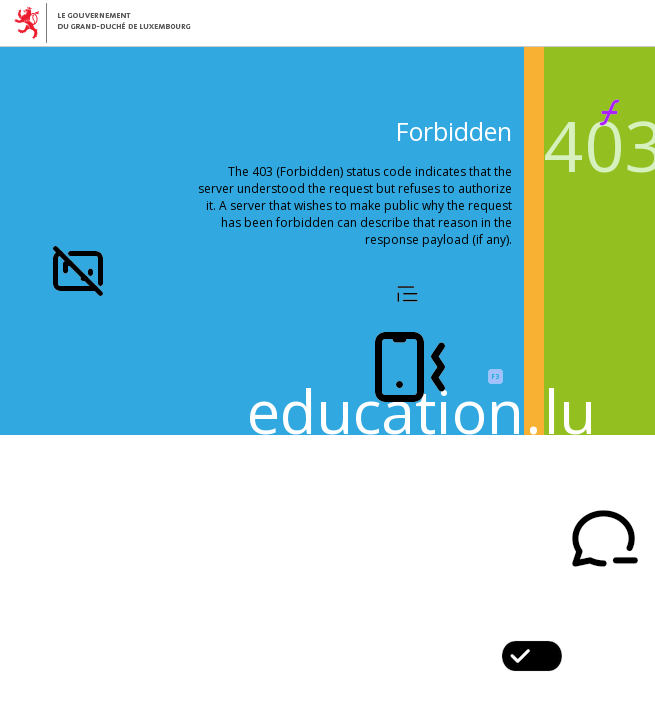 This screenshot has width=655, height=720. What do you see at coordinates (609, 112) in the screenshot?
I see `indicates florin currency or Dutch guilder symbol` at bounding box center [609, 112].